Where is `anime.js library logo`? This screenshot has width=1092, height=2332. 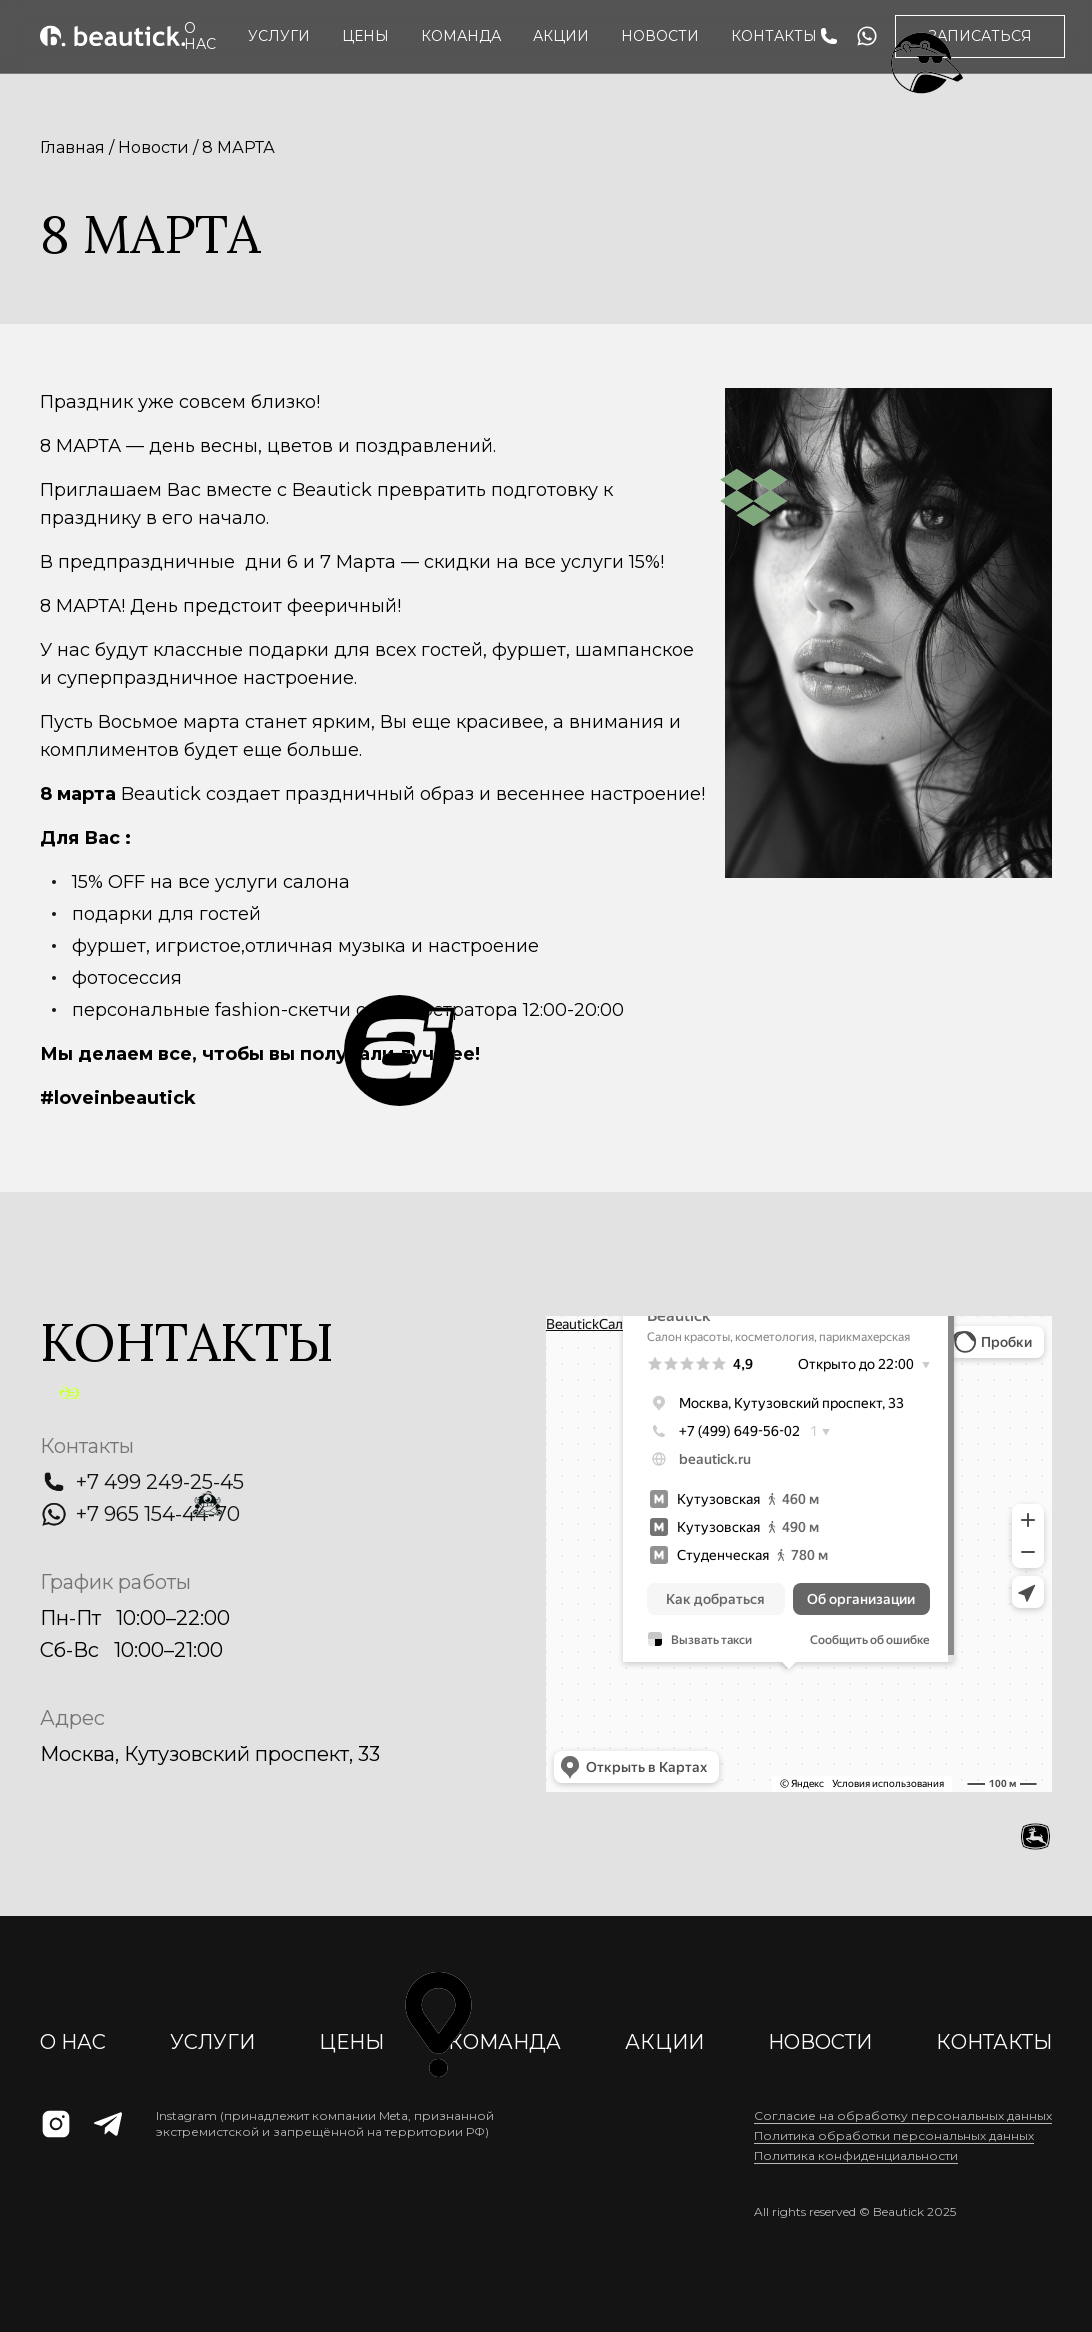
anime.js library logo is located at coordinates (399, 1050).